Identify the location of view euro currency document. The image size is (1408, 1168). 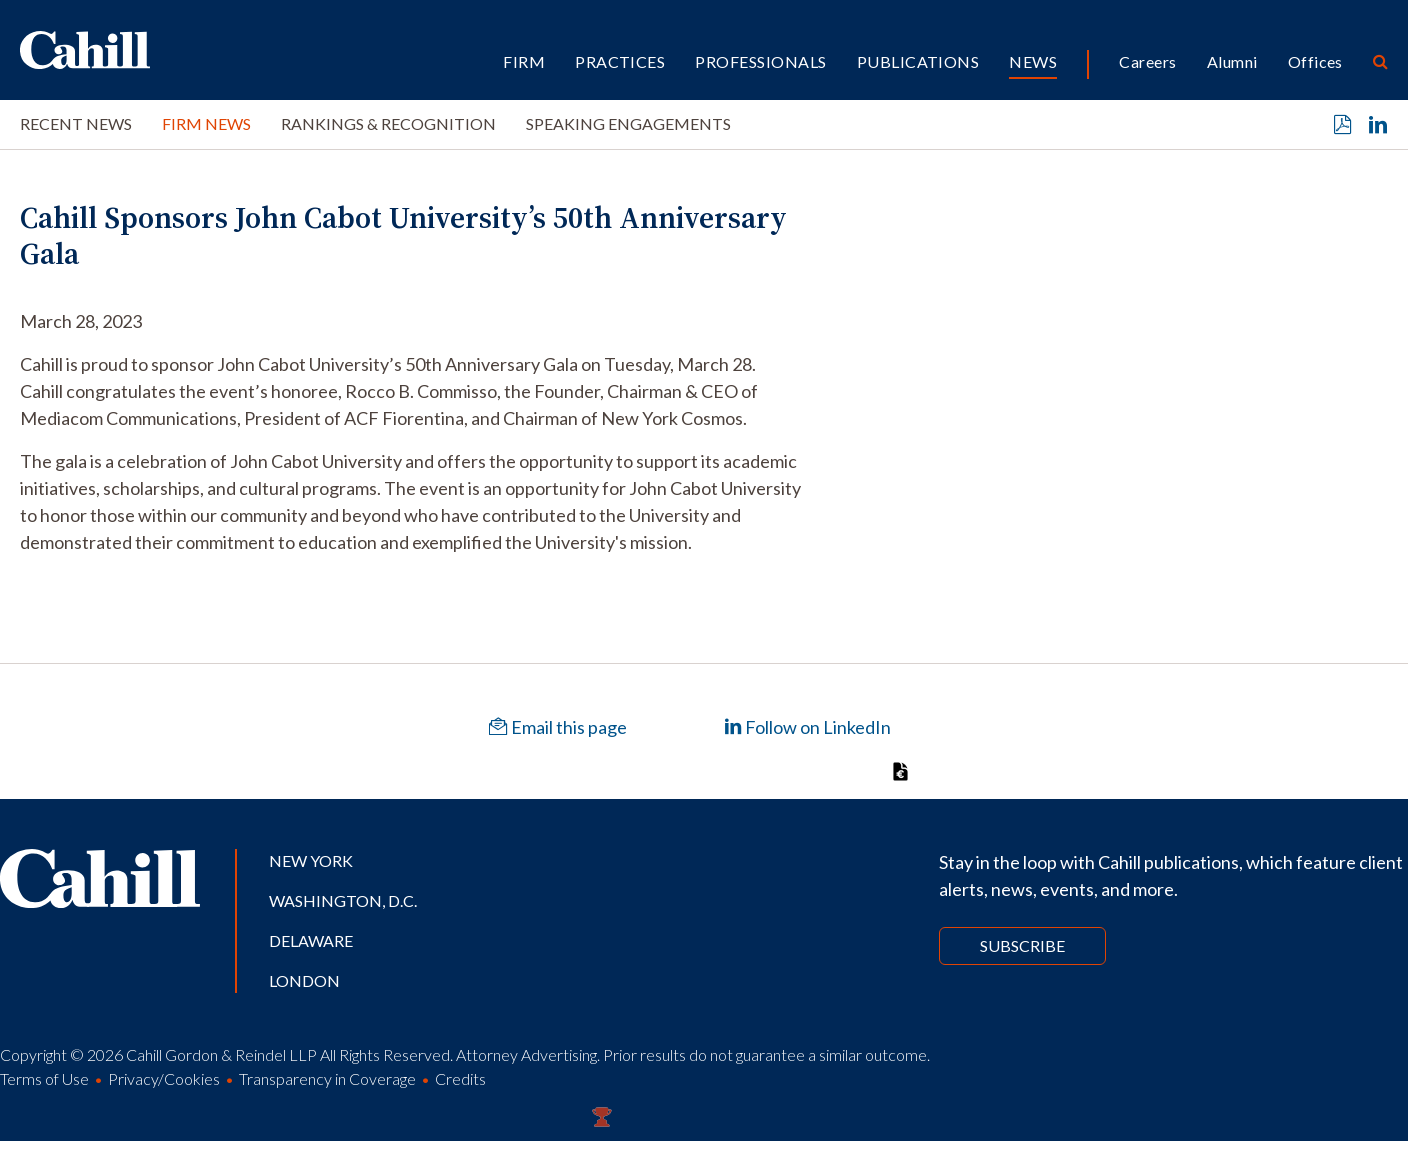
(900, 771).